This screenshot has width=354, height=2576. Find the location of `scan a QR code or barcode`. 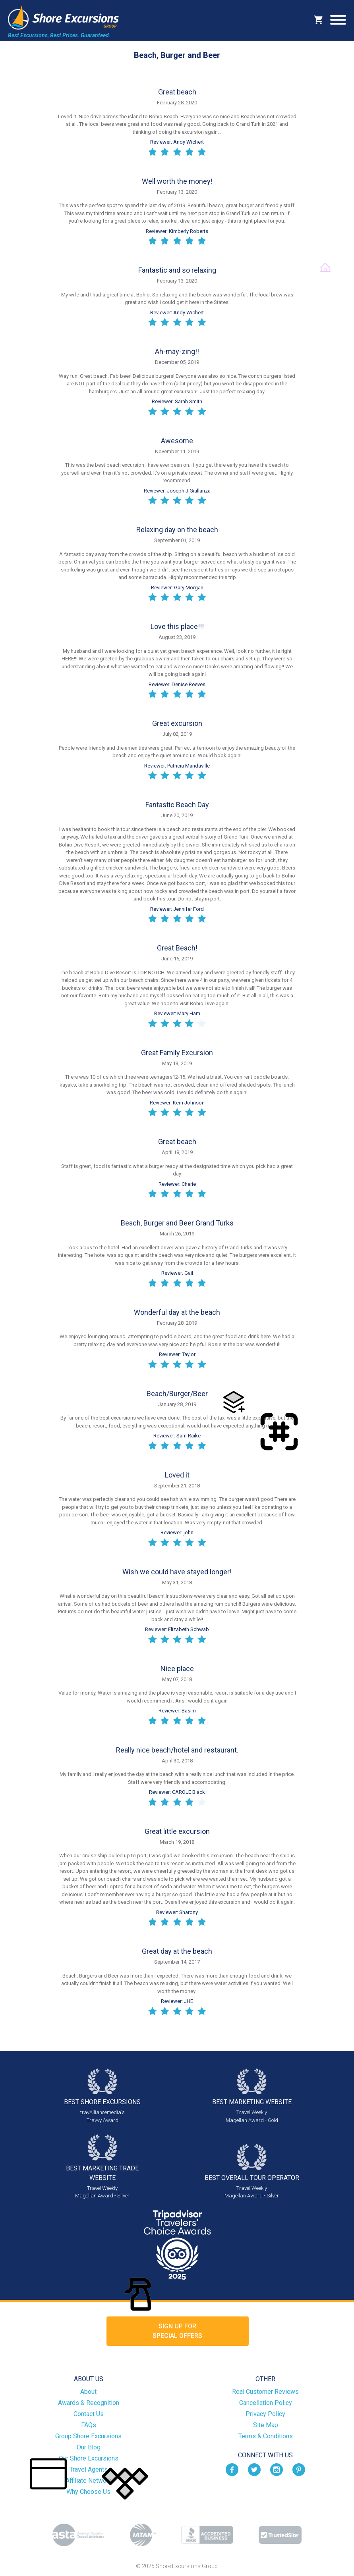

scan a QR code or barcode is located at coordinates (279, 1431).